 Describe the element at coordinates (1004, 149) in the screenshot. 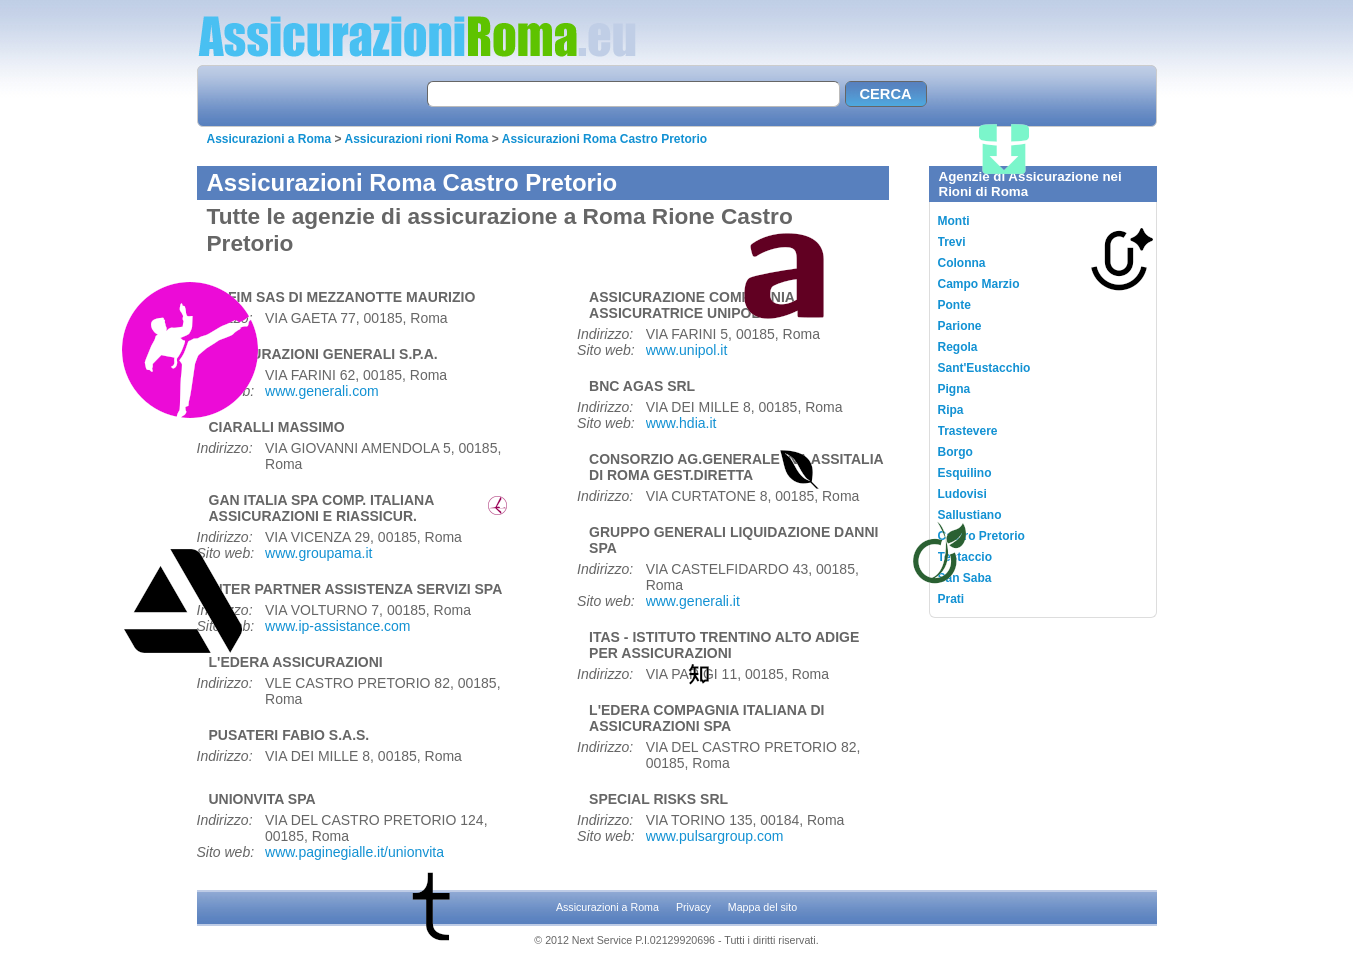

I see `open transmission torrent client` at that location.